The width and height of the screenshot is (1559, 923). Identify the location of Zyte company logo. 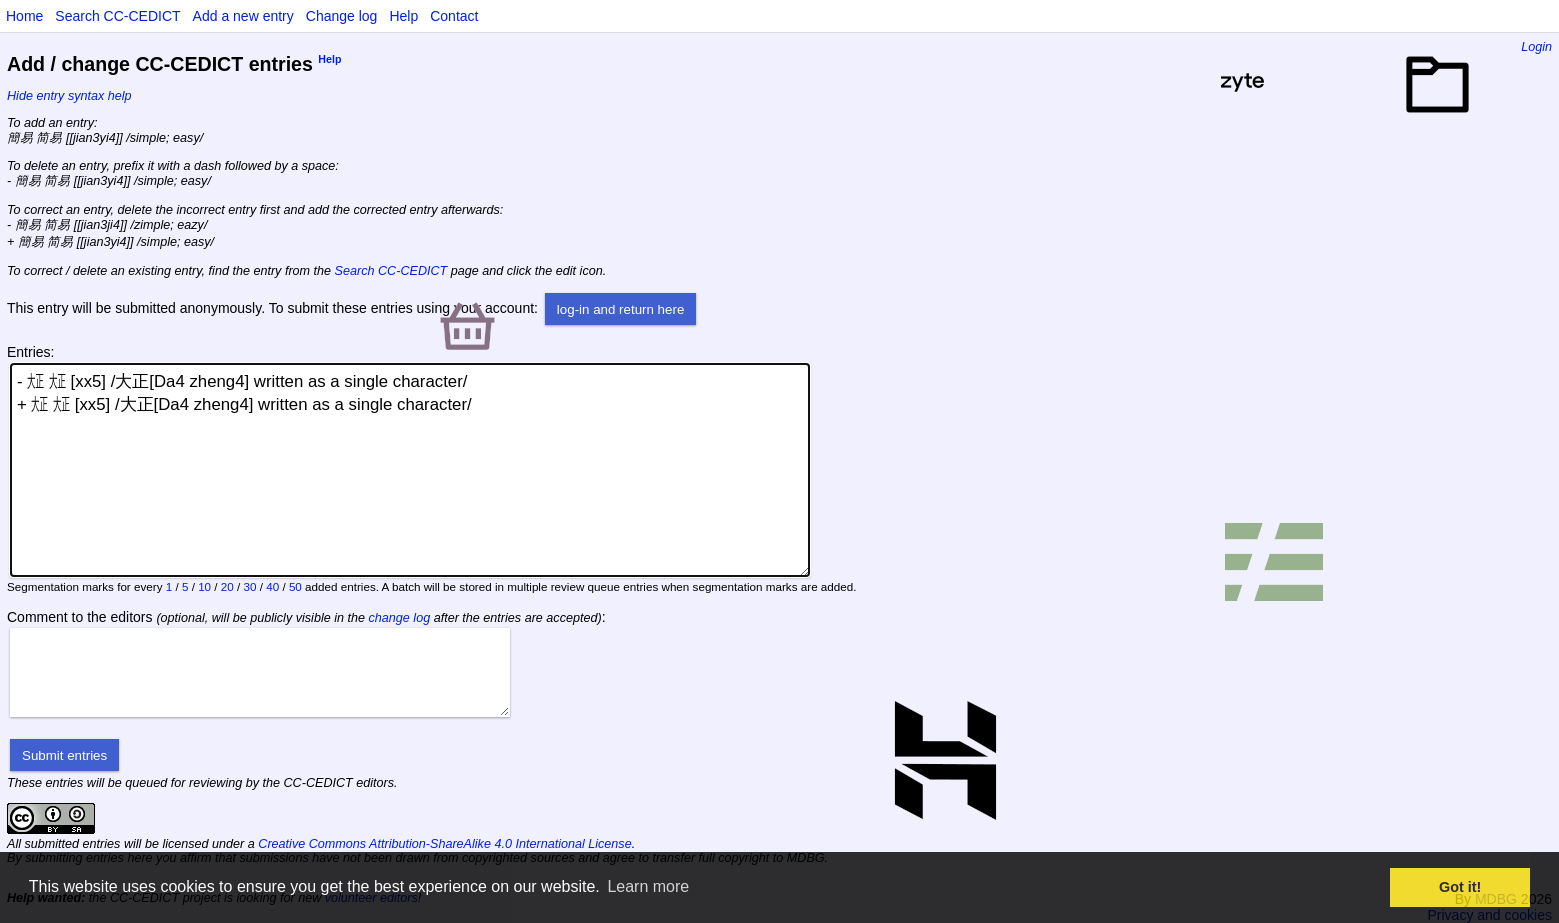
(1242, 82).